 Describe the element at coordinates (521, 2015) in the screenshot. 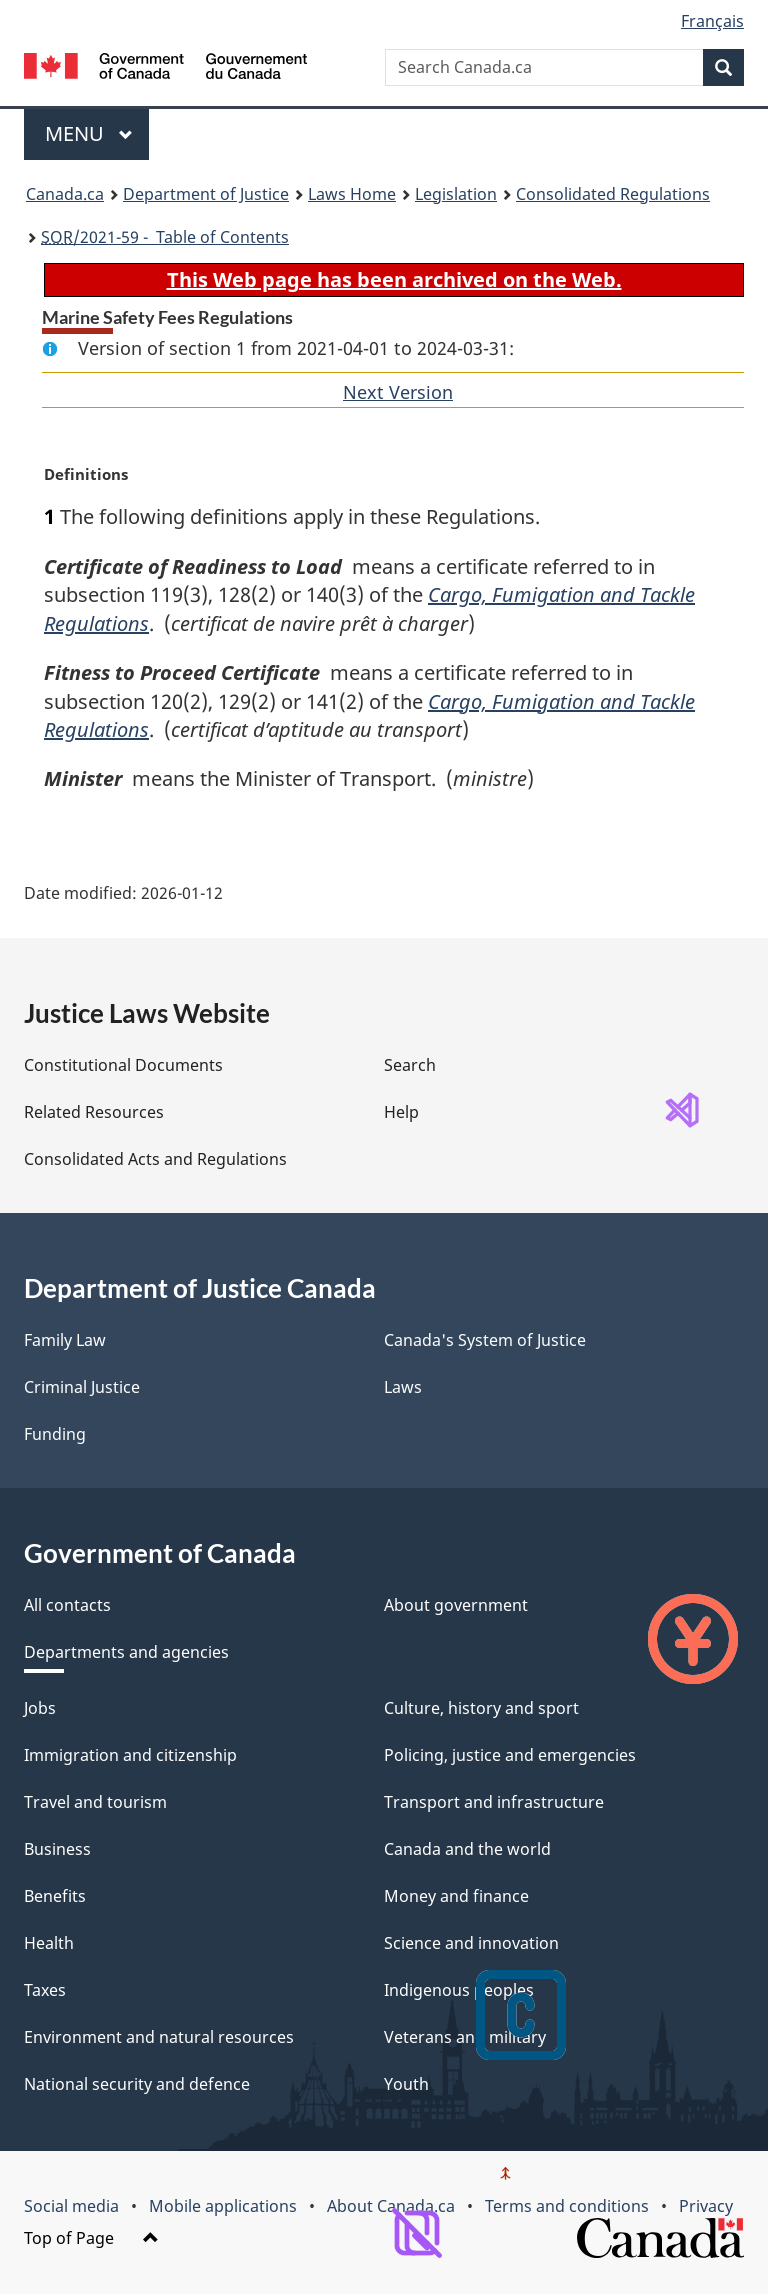

I see `indicates a "C" grade or rating` at that location.